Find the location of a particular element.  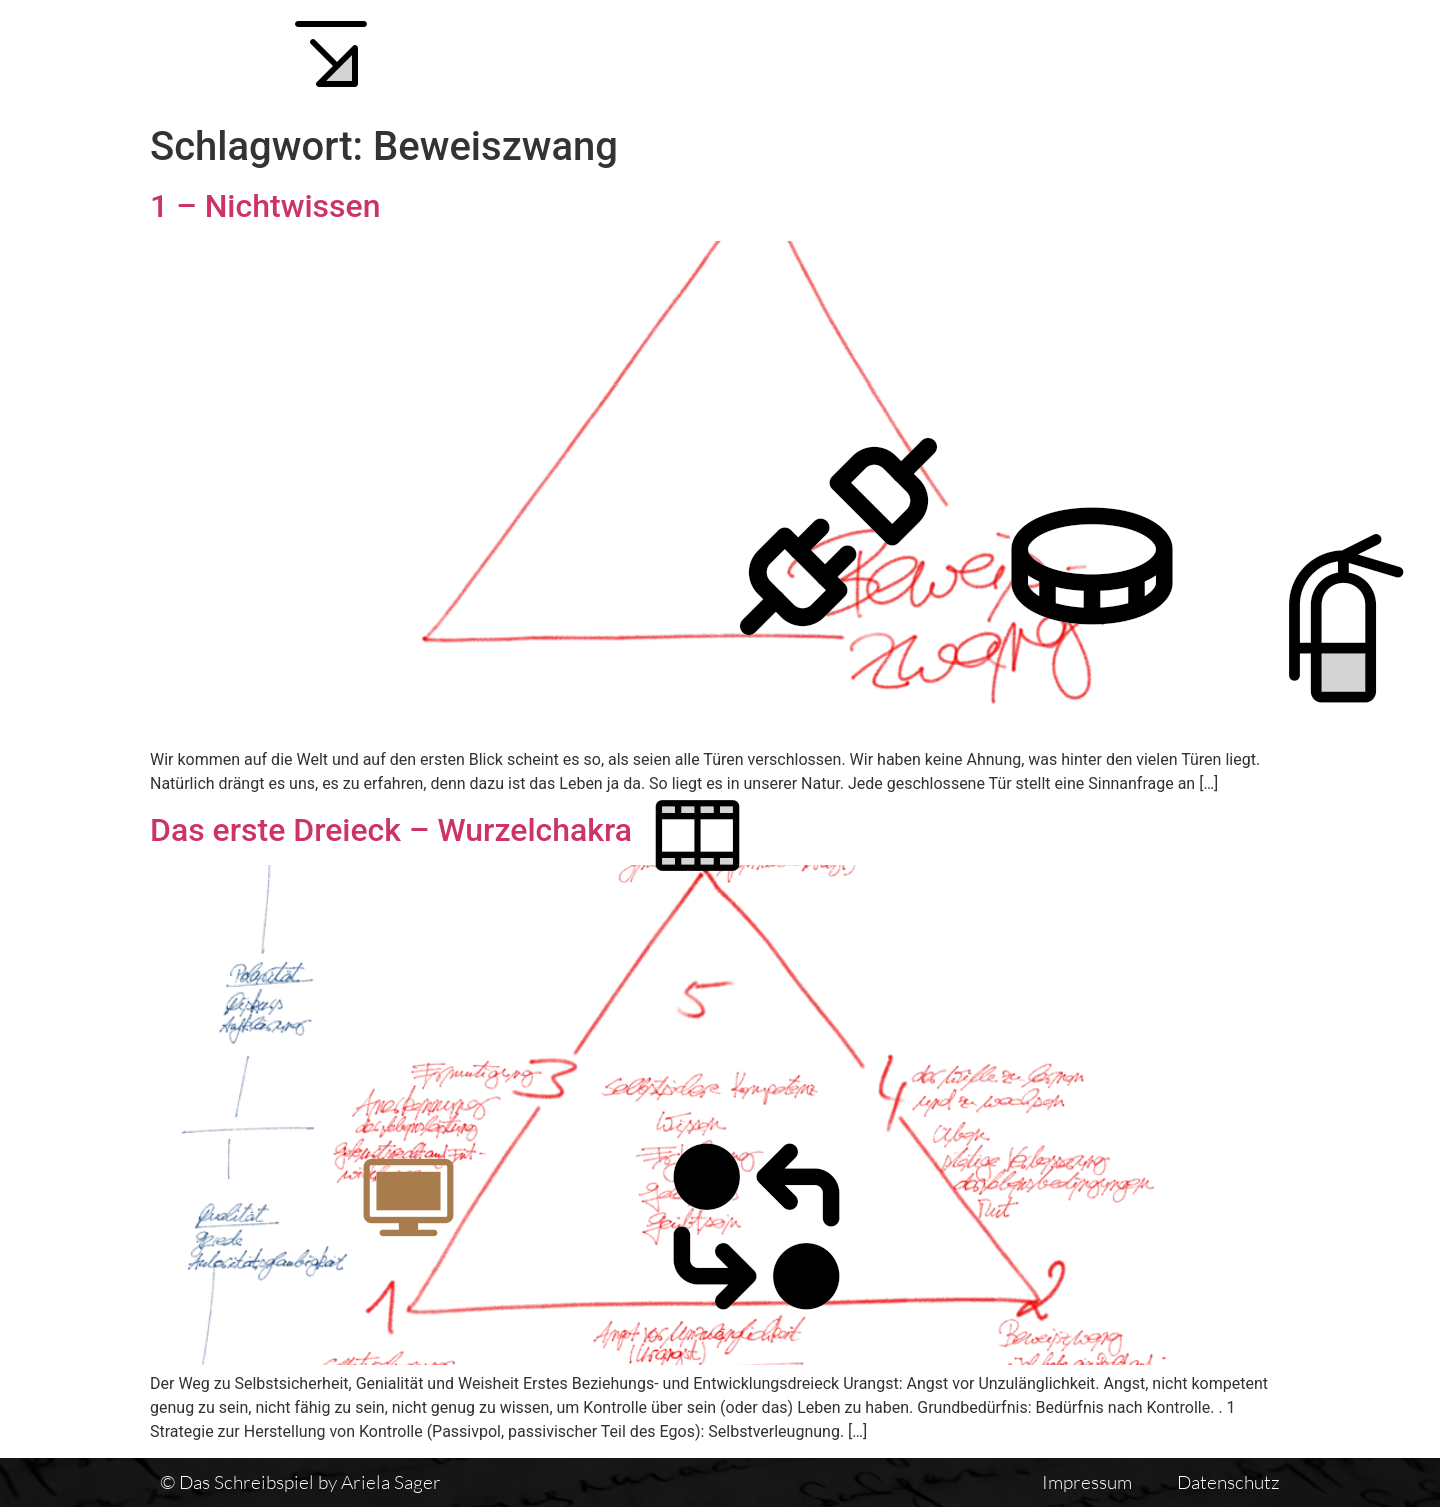

move item to bottom-right corner is located at coordinates (331, 57).